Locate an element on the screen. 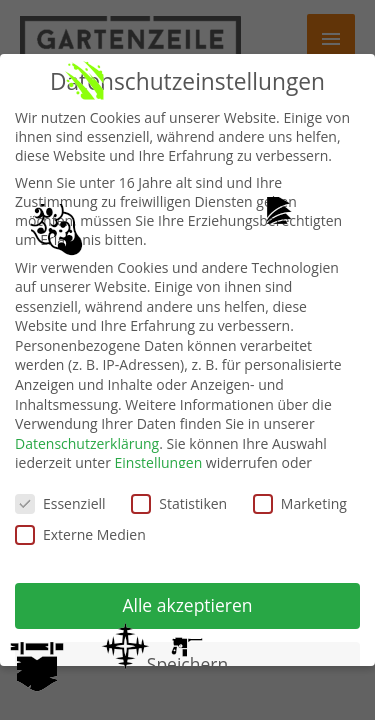  view documents or files is located at coordinates (280, 210).